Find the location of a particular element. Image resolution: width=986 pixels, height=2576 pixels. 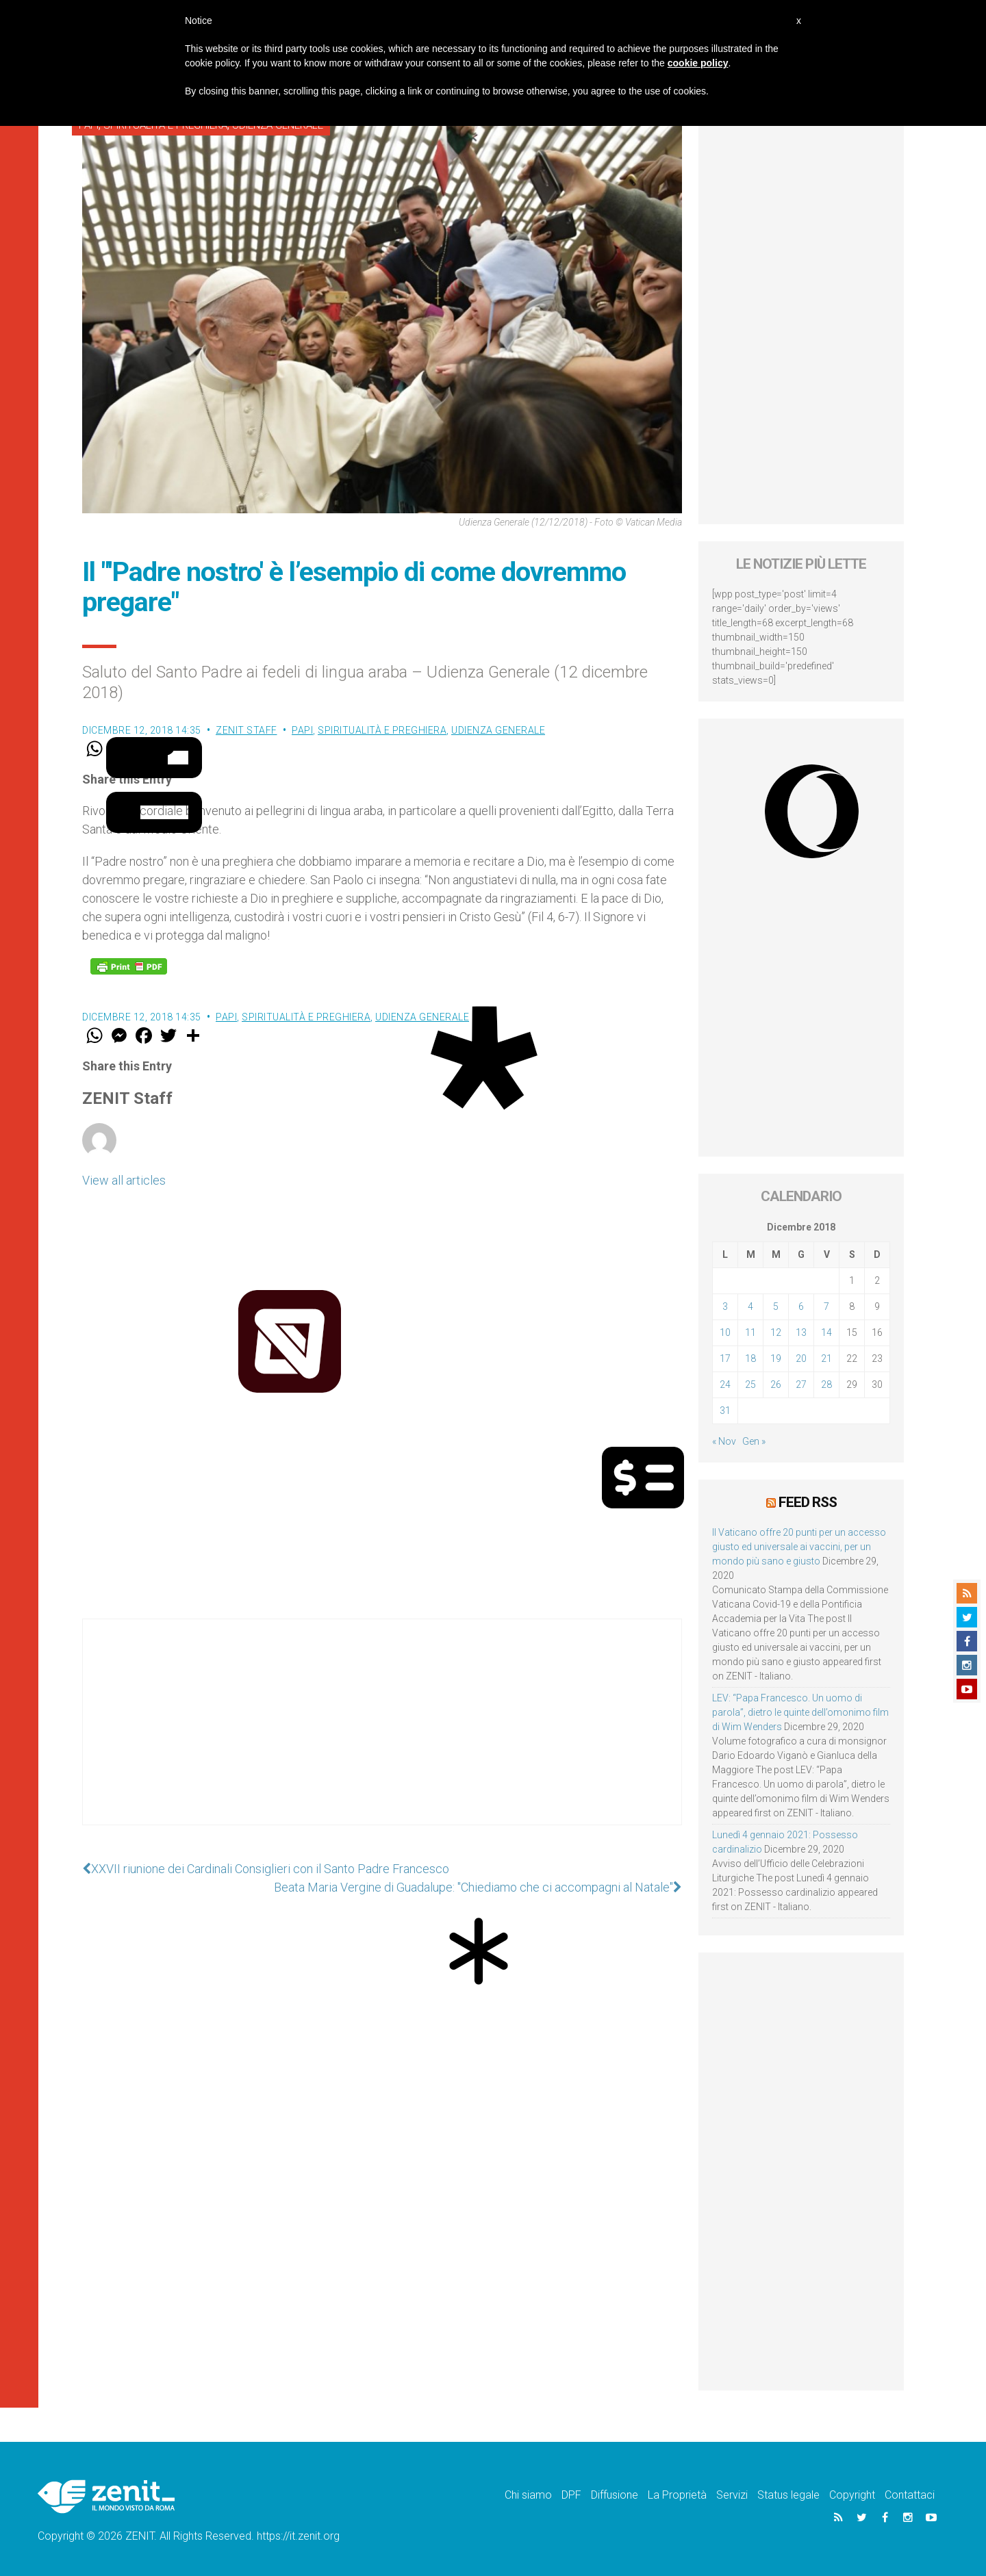

view task list or to-do items is located at coordinates (154, 785).